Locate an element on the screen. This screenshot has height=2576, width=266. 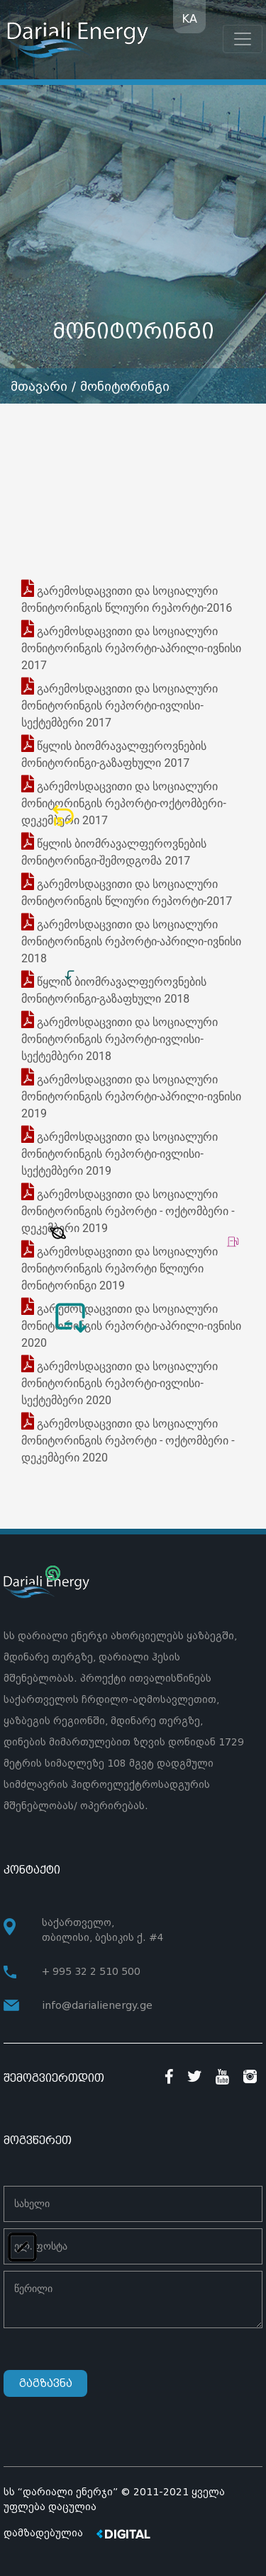
find nearby gas stations is located at coordinates (232, 1241).